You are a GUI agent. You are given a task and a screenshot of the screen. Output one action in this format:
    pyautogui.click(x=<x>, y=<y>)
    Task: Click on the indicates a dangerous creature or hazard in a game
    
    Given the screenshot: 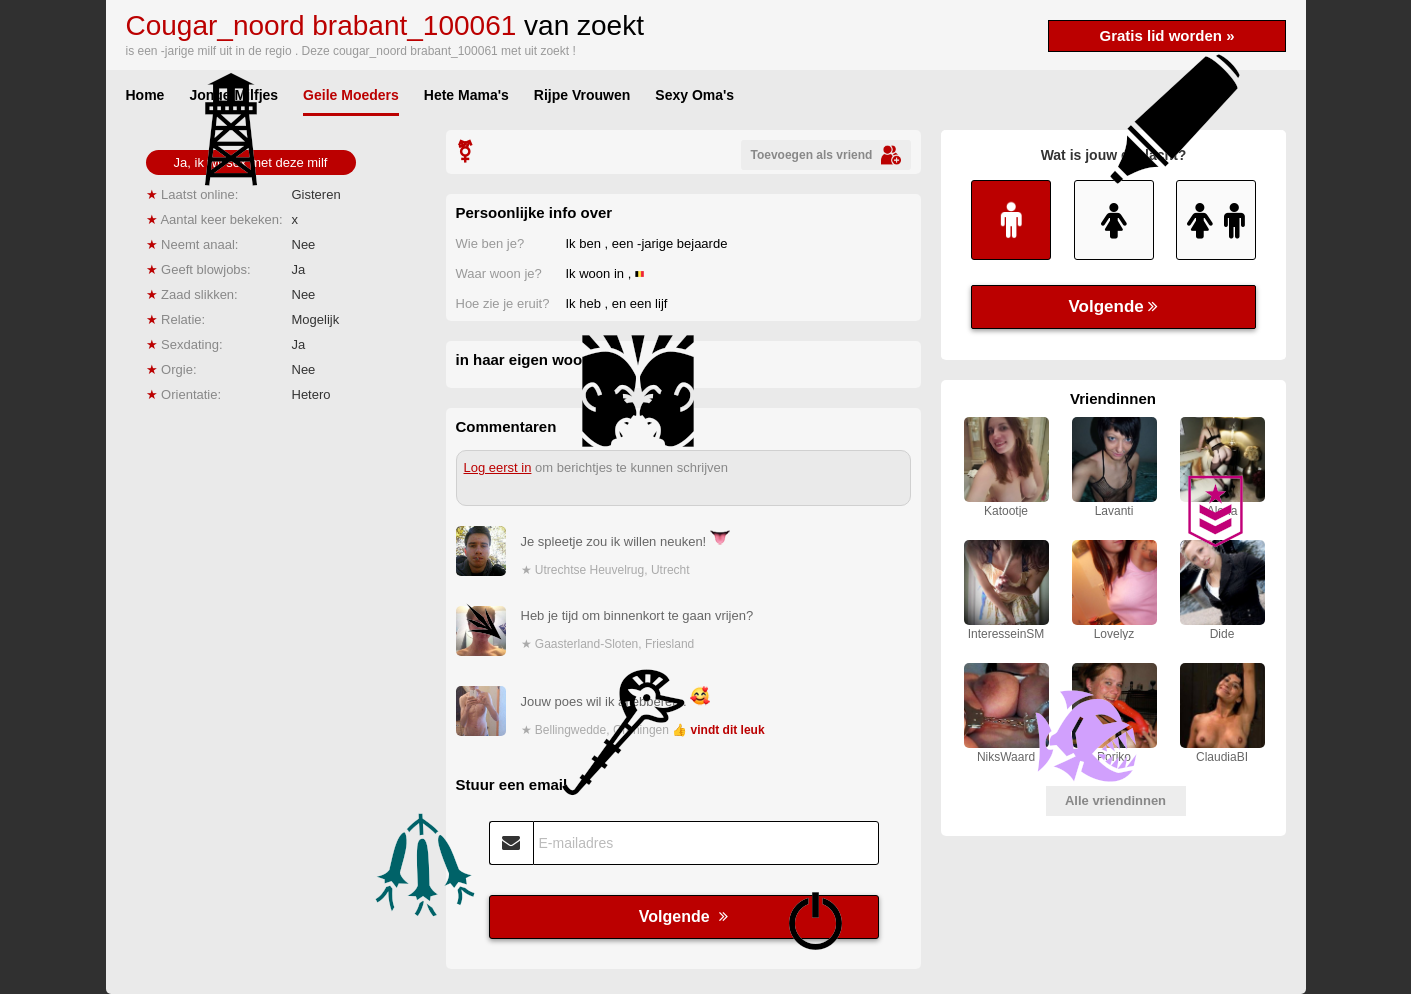 What is the action you would take?
    pyautogui.click(x=1086, y=736)
    